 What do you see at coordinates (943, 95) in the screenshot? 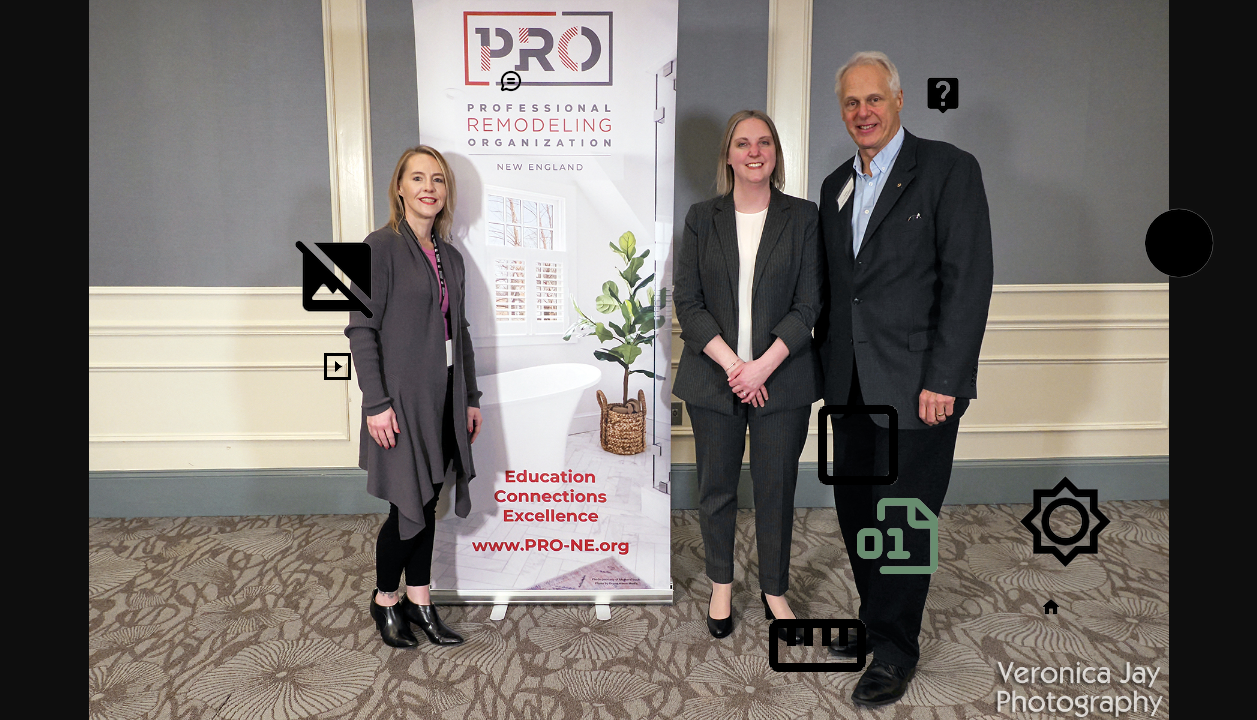
I see `access live help or support chat` at bounding box center [943, 95].